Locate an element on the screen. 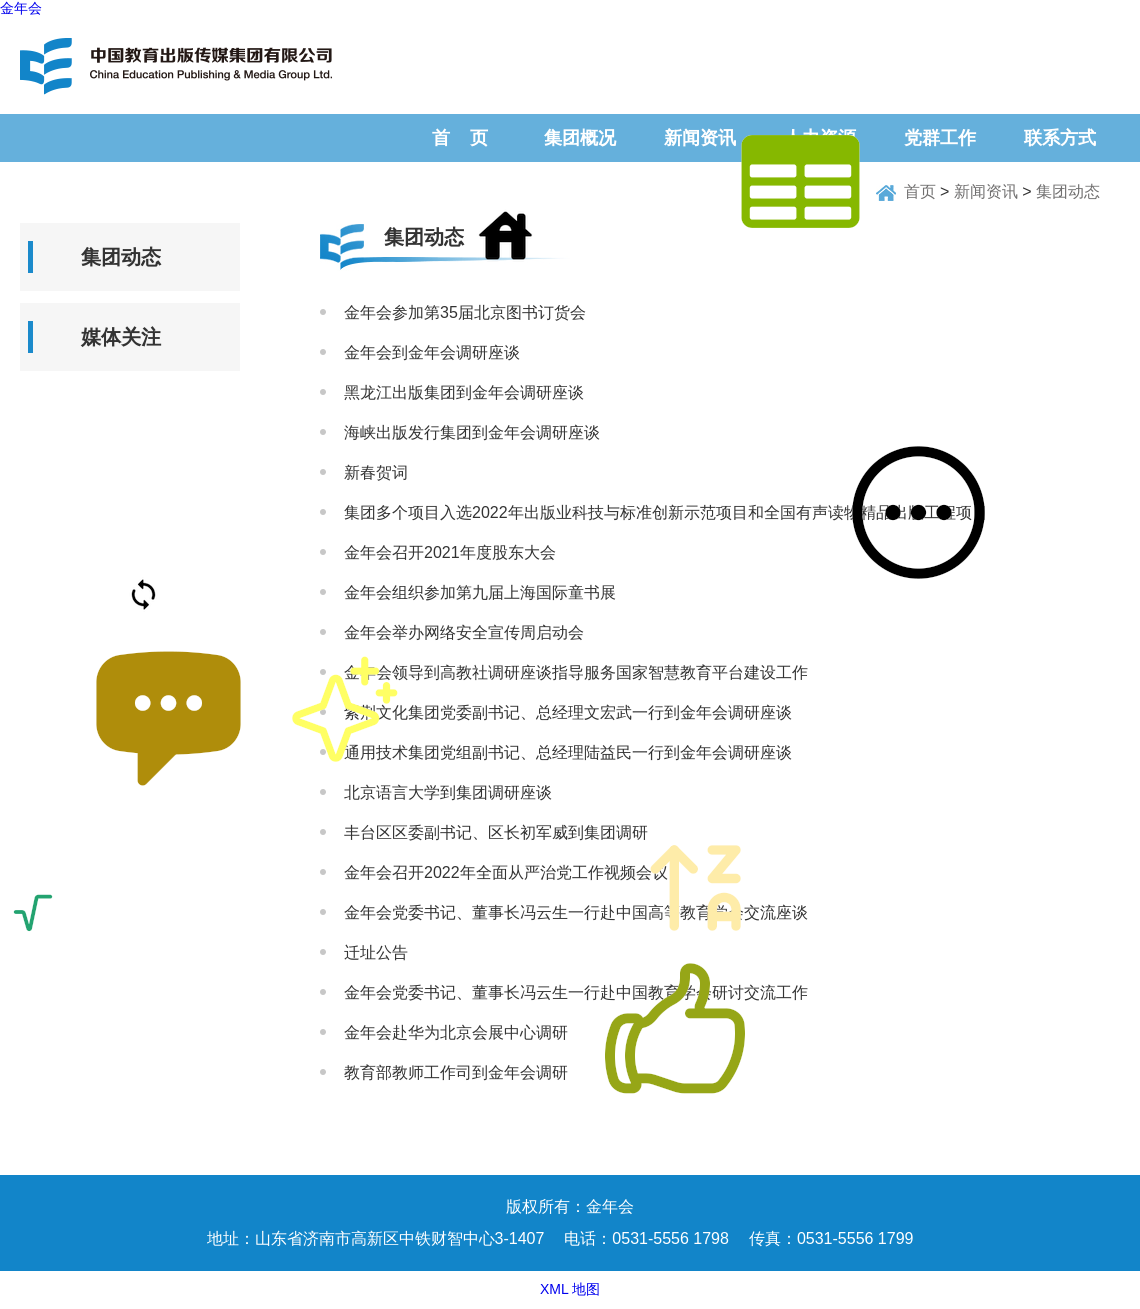 This screenshot has height=1309, width=1140. view data in table format is located at coordinates (800, 181).